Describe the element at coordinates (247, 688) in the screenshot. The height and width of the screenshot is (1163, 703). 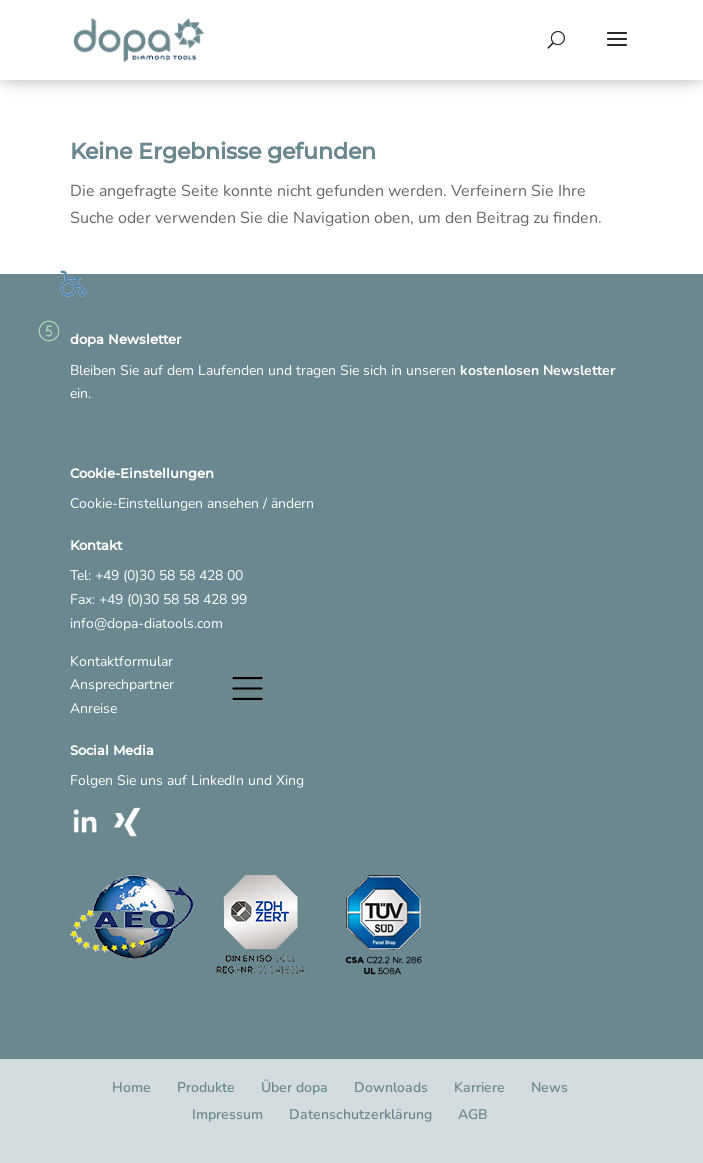
I see `open navigation menu` at that location.